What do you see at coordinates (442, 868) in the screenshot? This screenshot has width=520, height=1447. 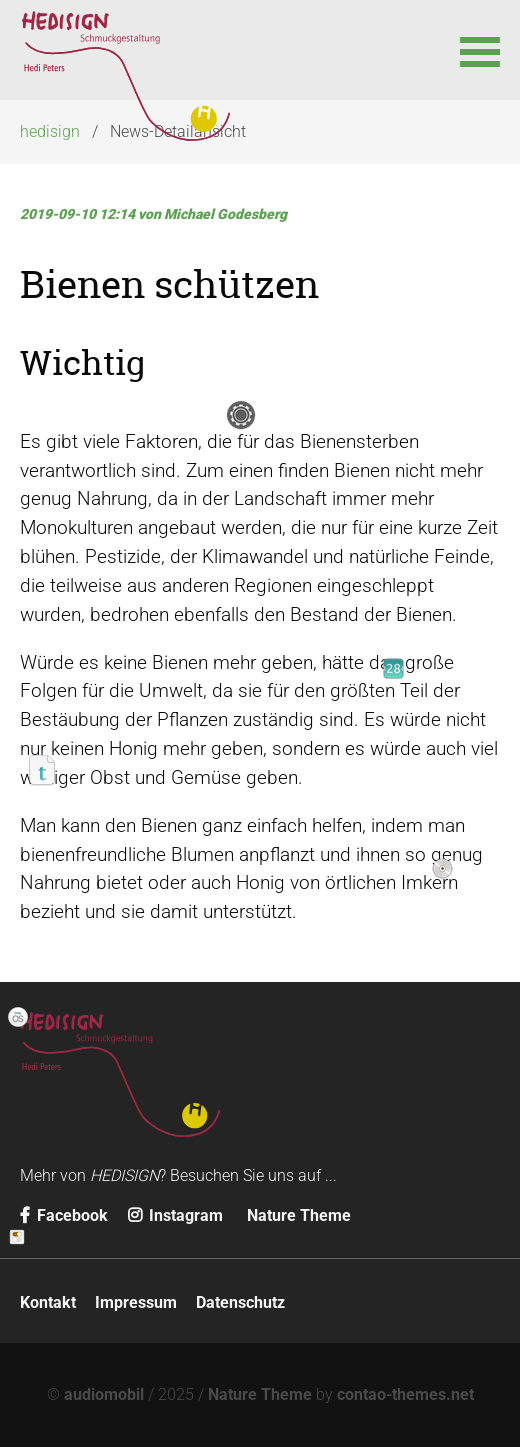 I see `indicates a blu-ray disc drive or media` at bounding box center [442, 868].